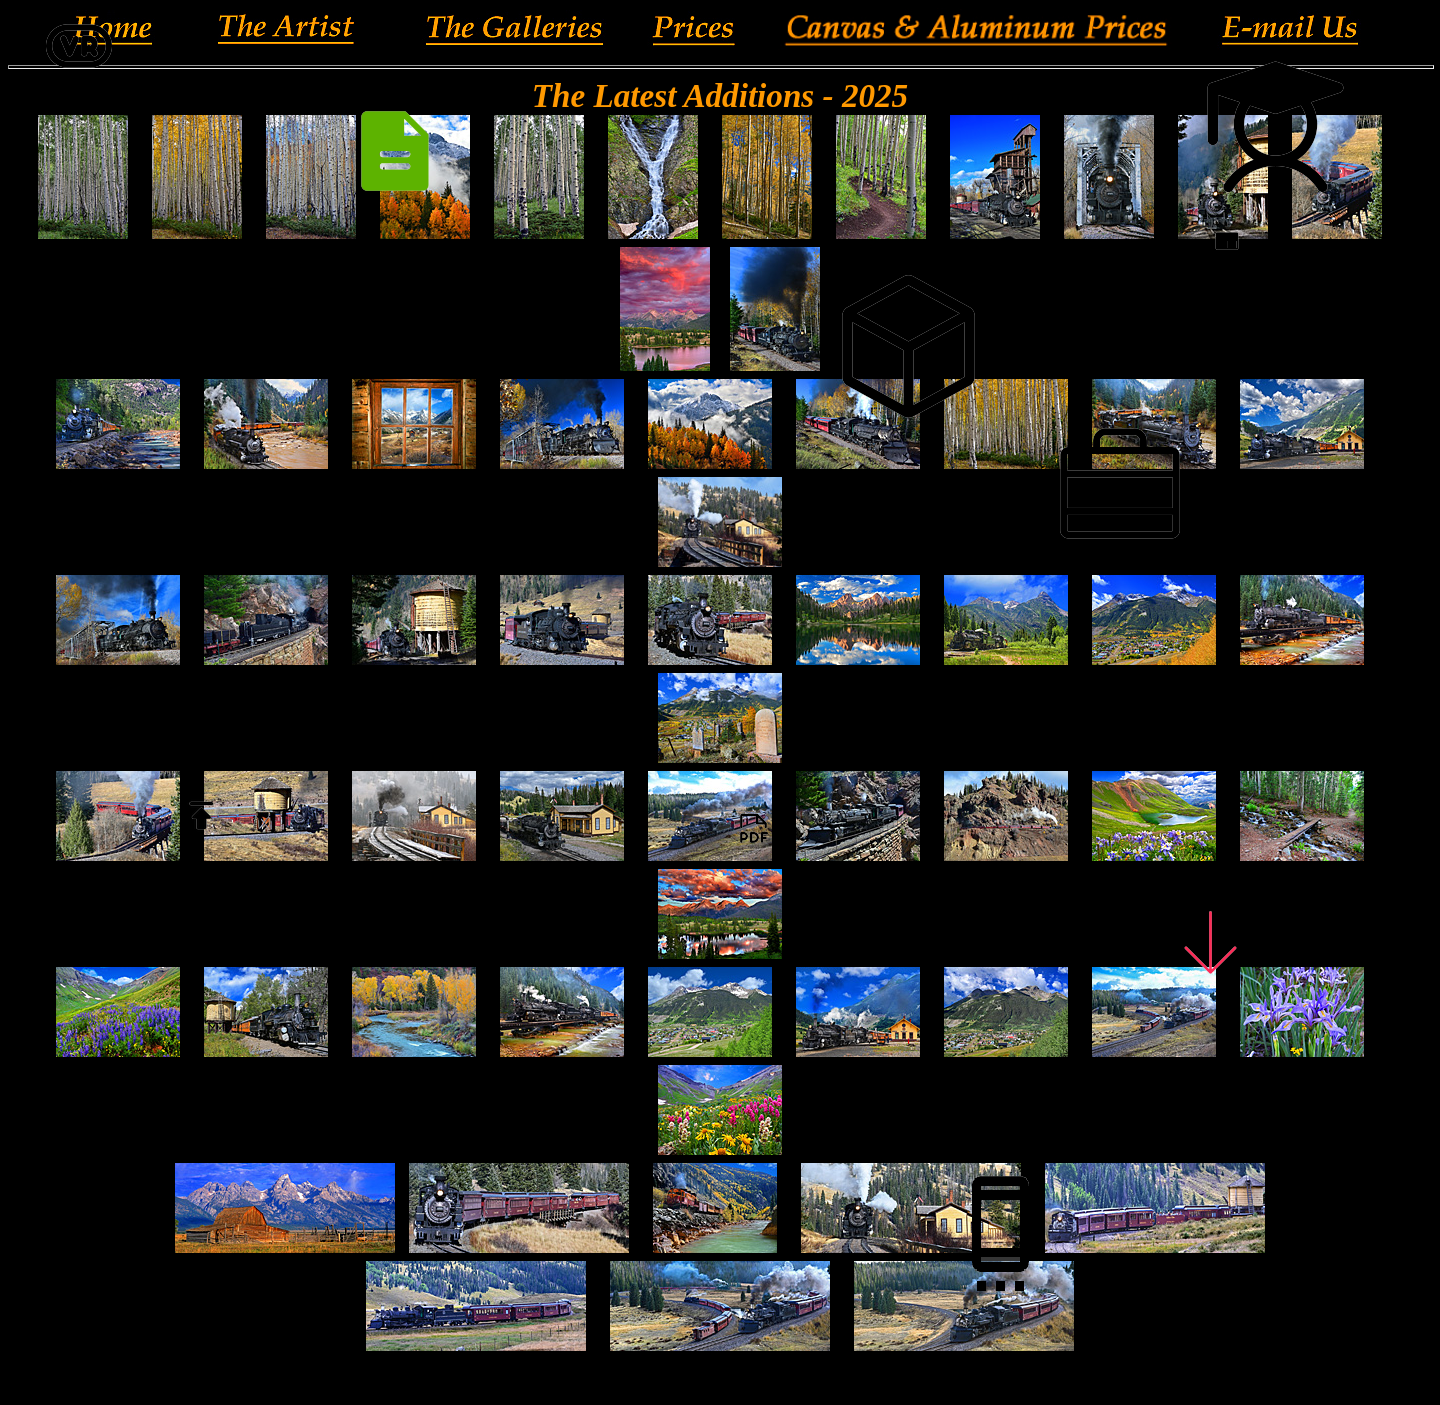 Image resolution: width=1440 pixels, height=1405 pixels. Describe the element at coordinates (395, 151) in the screenshot. I see `view document contents` at that location.